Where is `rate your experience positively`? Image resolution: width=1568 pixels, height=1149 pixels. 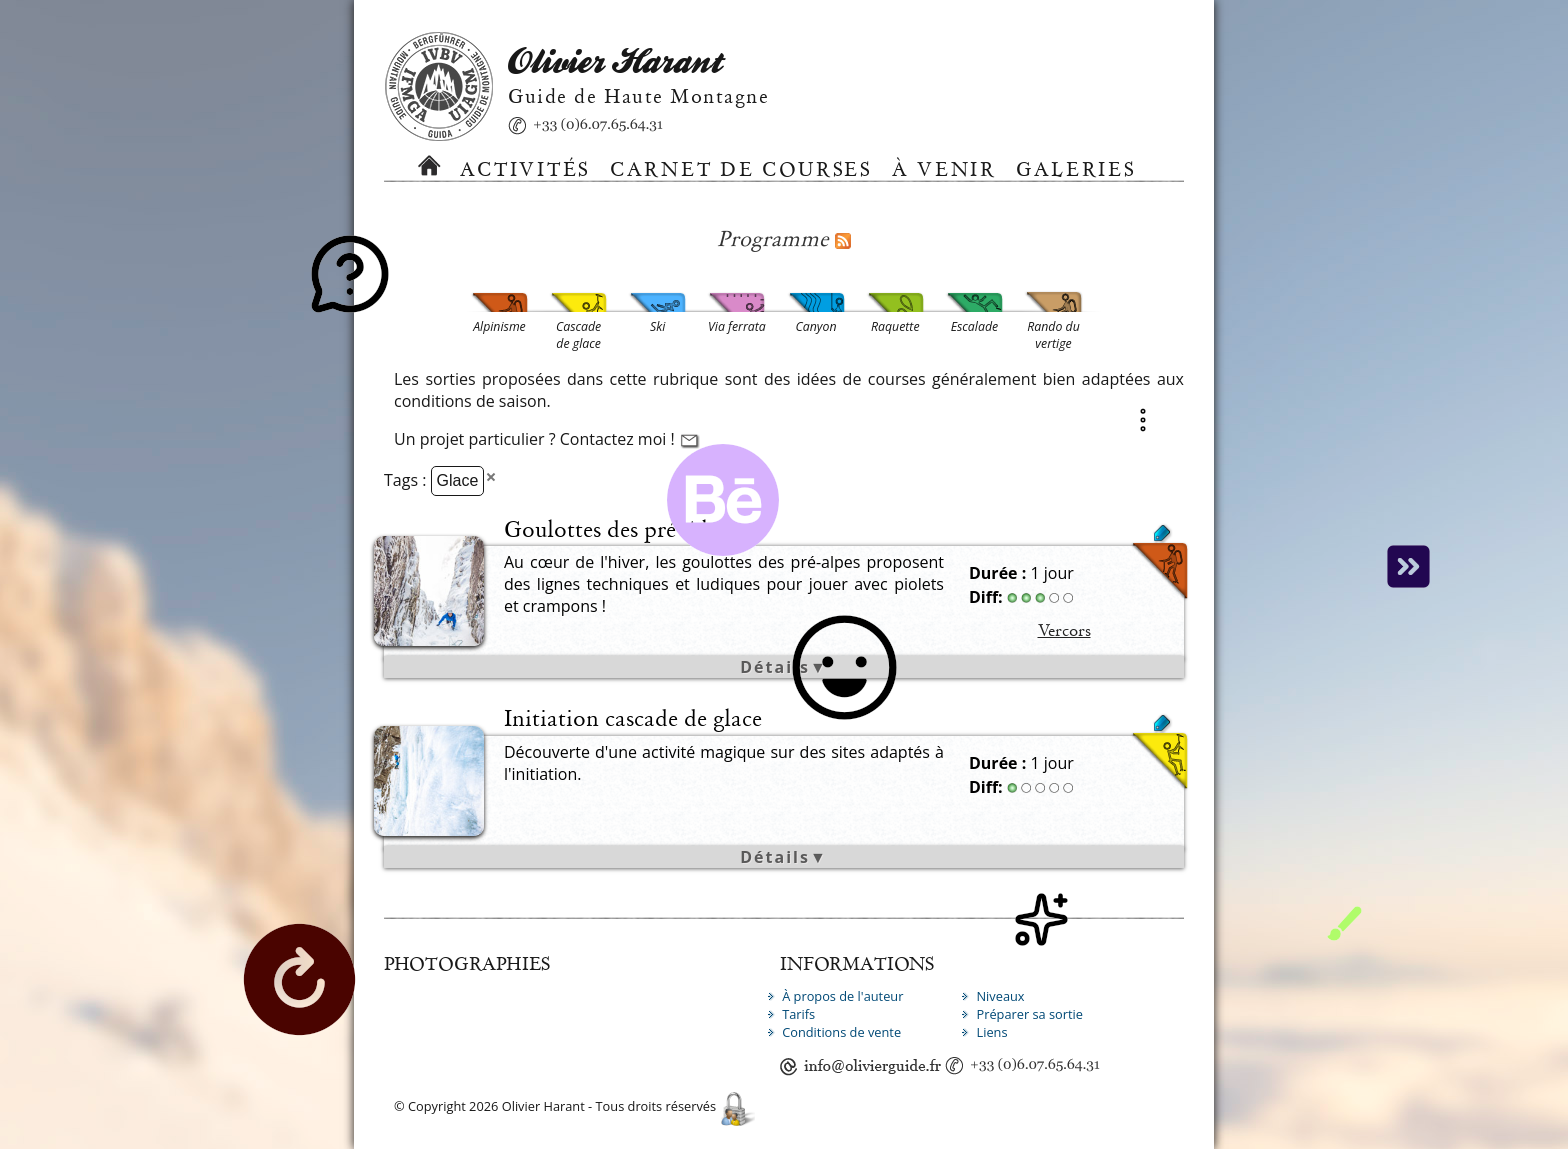
rate your experience positively is located at coordinates (844, 667).